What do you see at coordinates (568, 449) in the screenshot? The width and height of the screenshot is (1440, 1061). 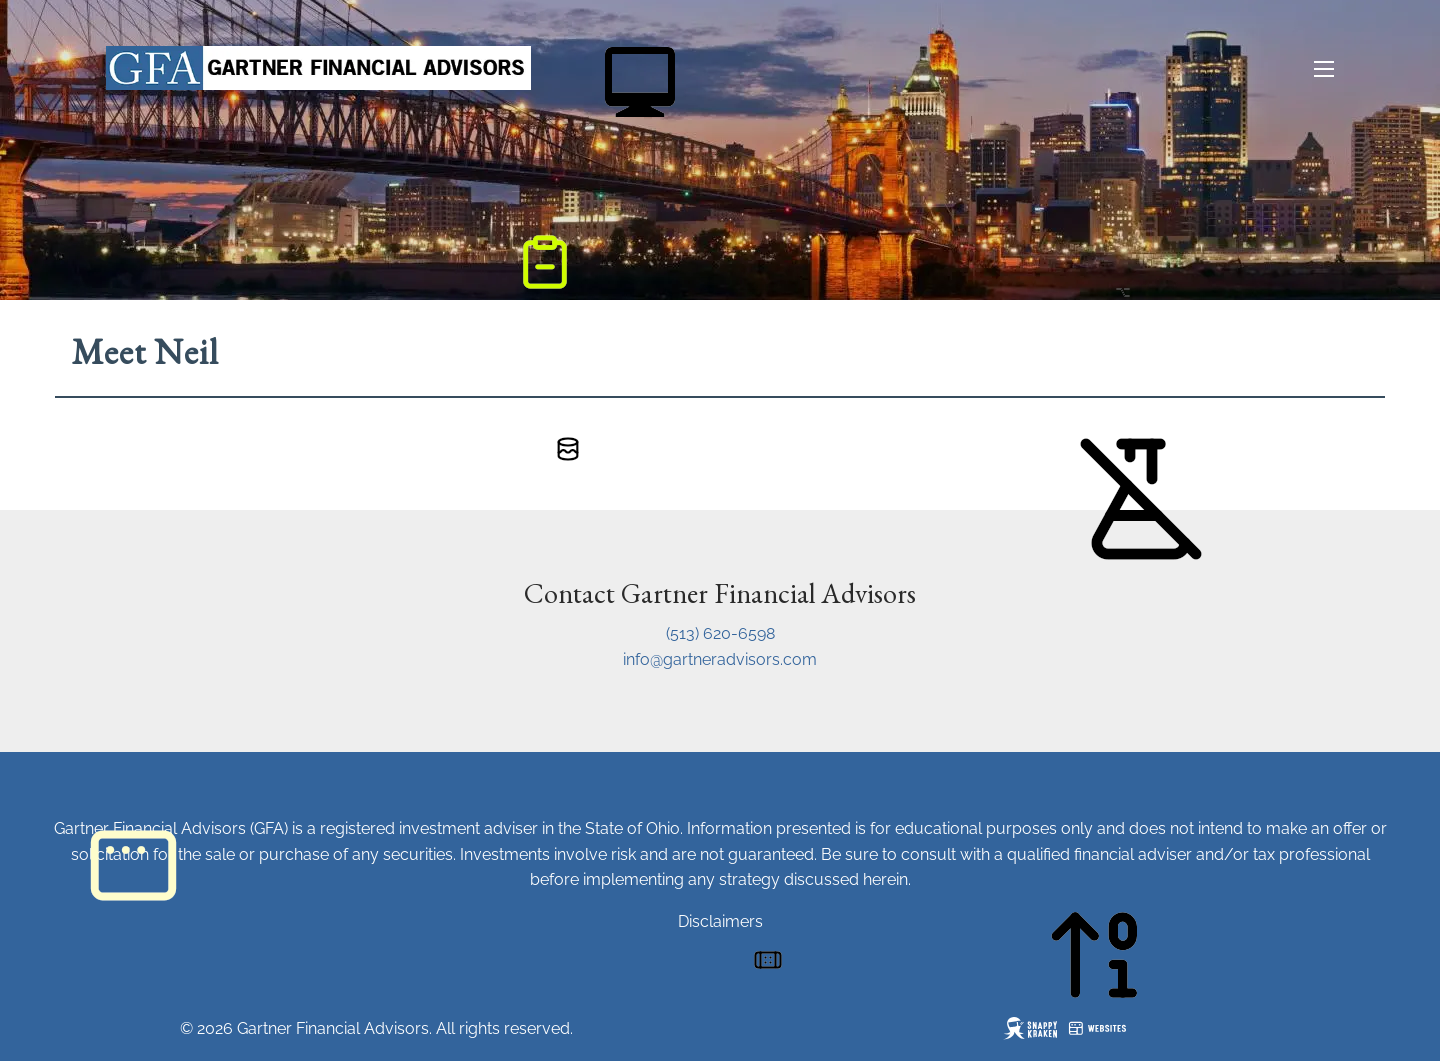 I see `indicates a database security breach or data leak` at bounding box center [568, 449].